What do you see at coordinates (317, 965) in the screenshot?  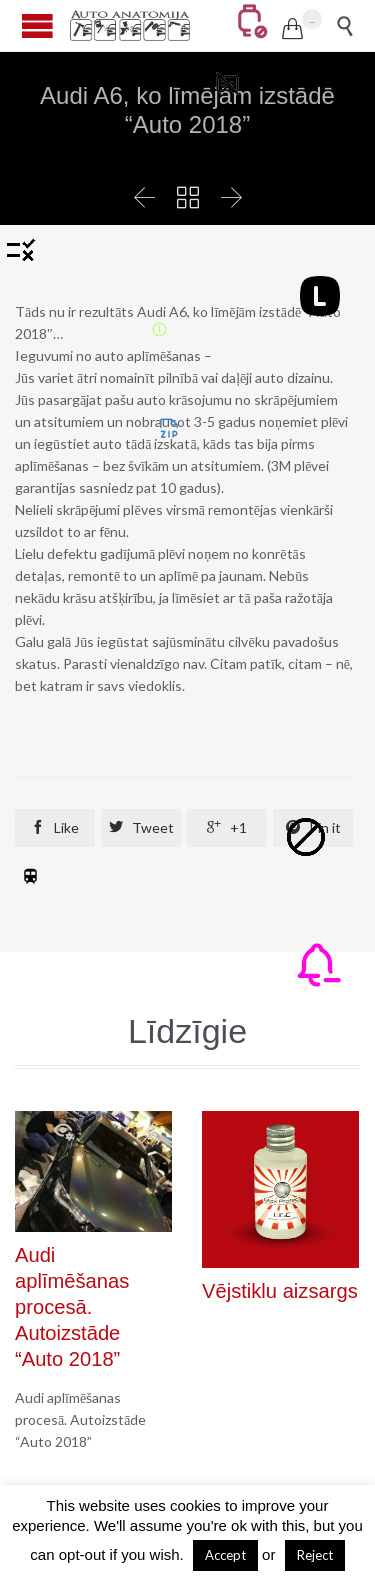 I see `remove or dismiss a notification` at bounding box center [317, 965].